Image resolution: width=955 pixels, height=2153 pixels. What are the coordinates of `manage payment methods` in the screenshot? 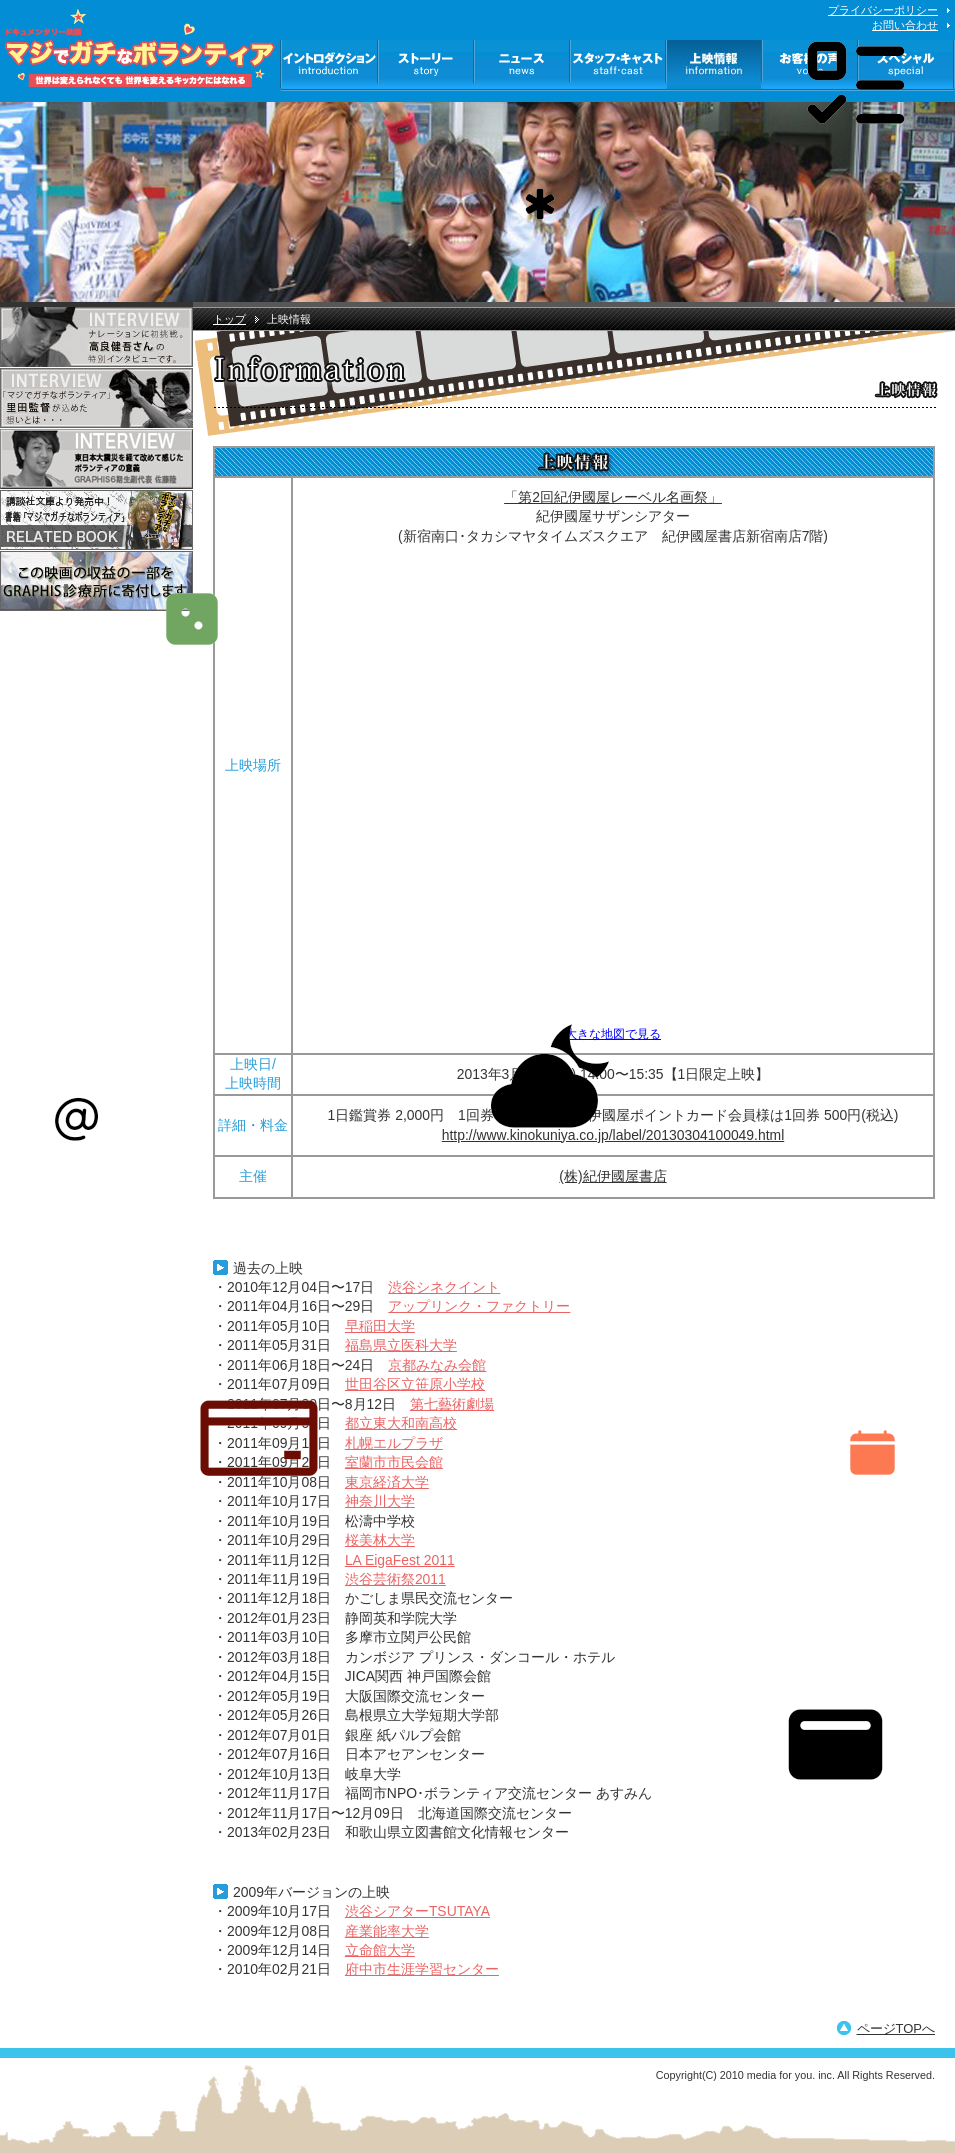 It's located at (259, 1434).